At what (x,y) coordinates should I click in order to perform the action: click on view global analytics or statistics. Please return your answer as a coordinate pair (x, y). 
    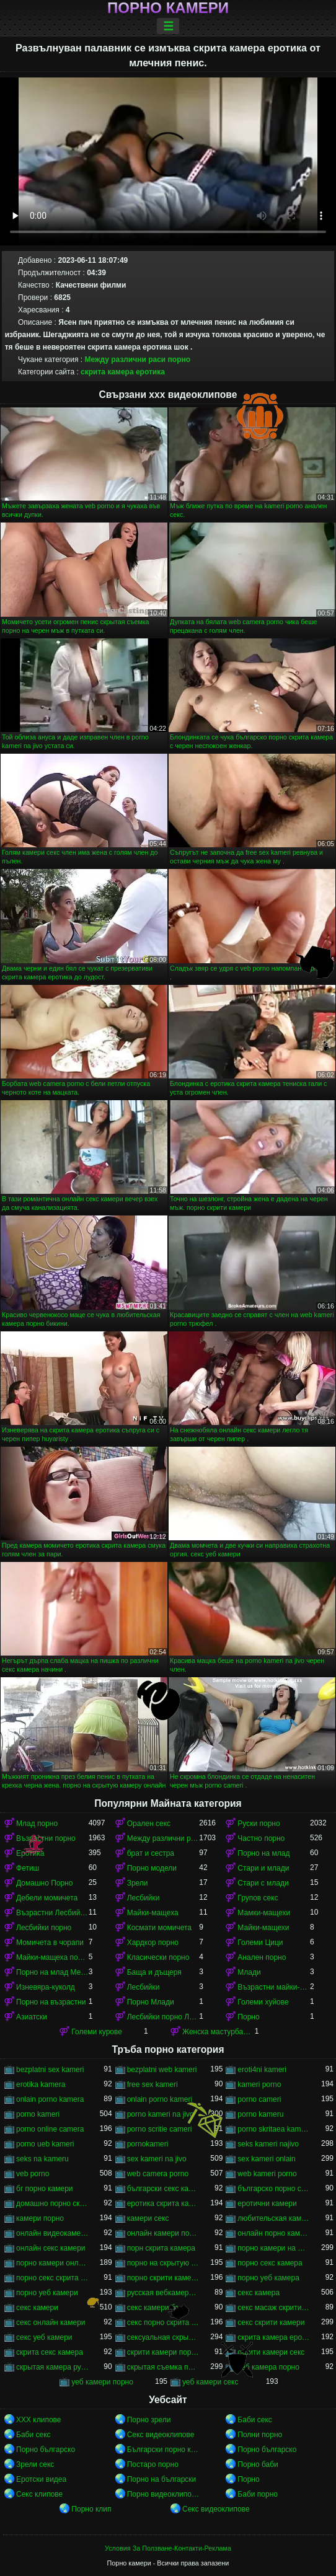
    Looking at the image, I should click on (260, 416).